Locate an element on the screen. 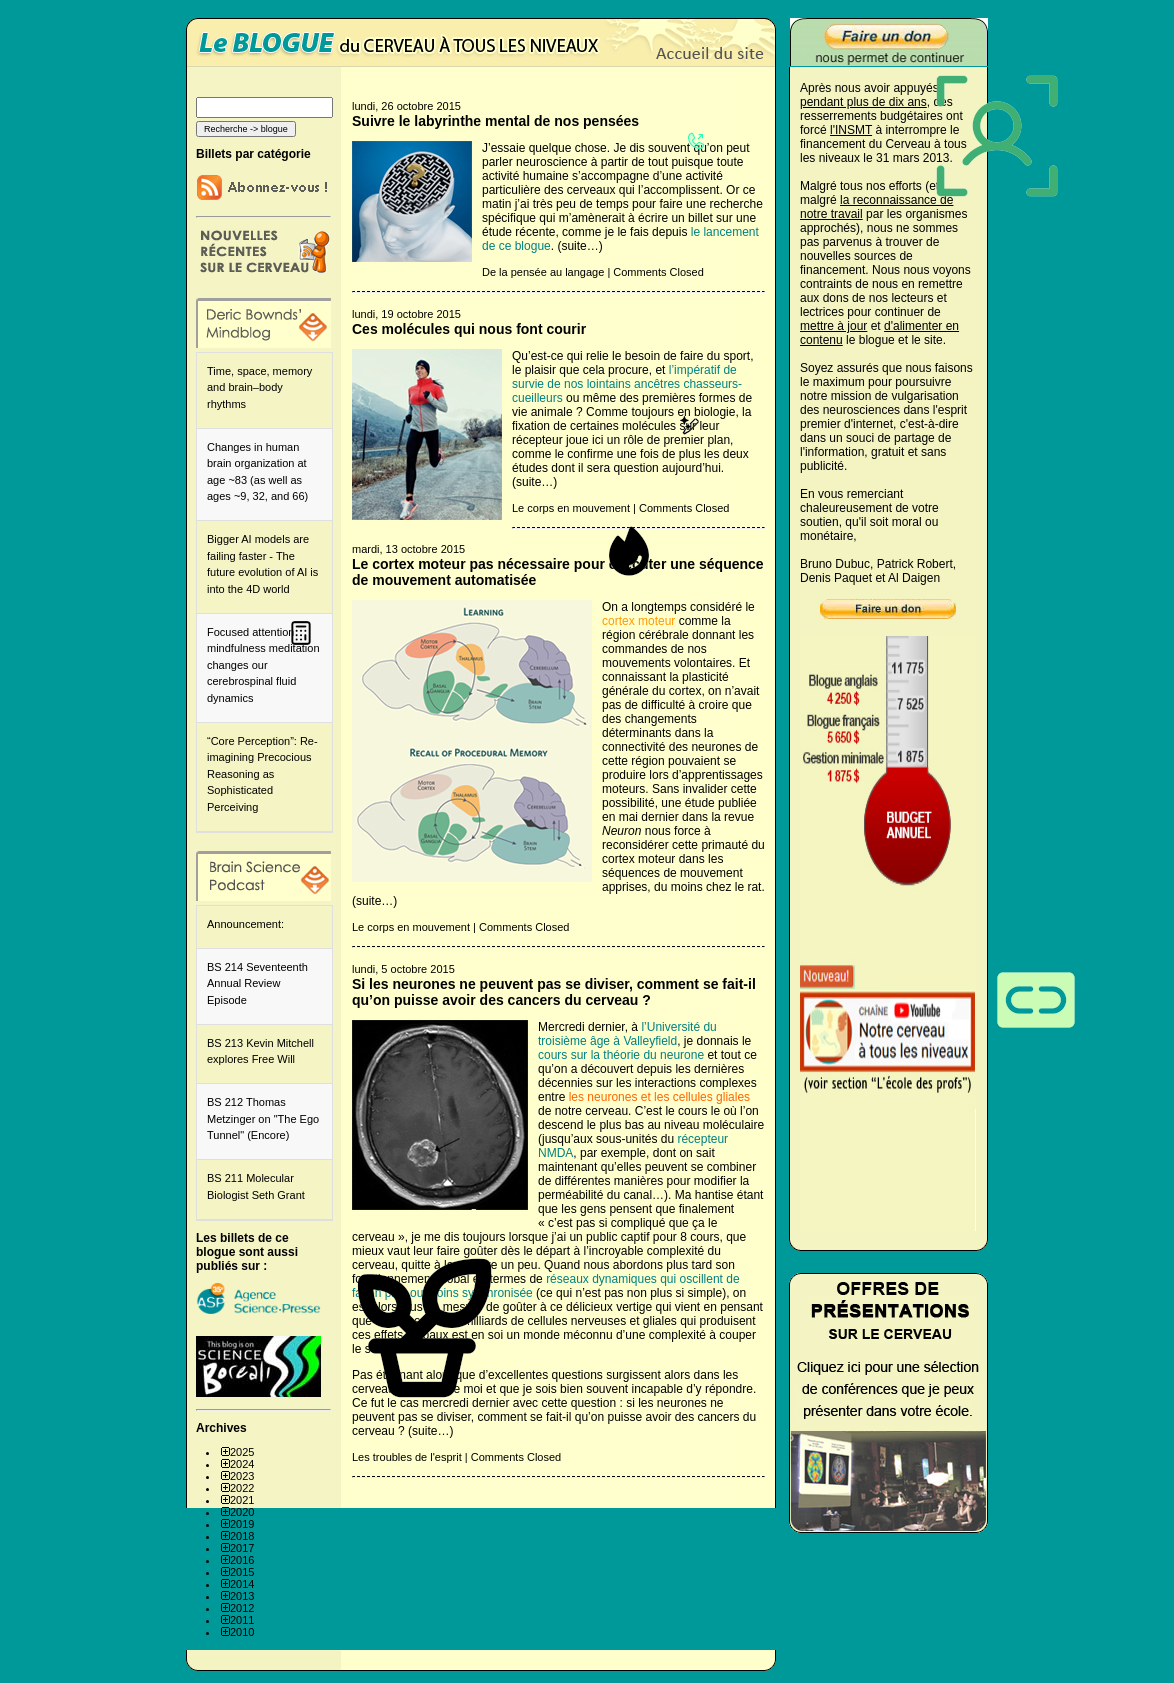 The width and height of the screenshot is (1174, 1683). access plant care or gardening features is located at coordinates (422, 1328).